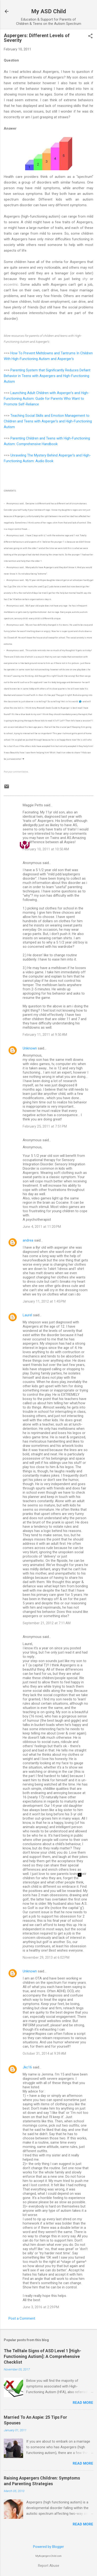 This screenshot has height=2576, width=97. I want to click on access community support or care services, so click(25, 845).